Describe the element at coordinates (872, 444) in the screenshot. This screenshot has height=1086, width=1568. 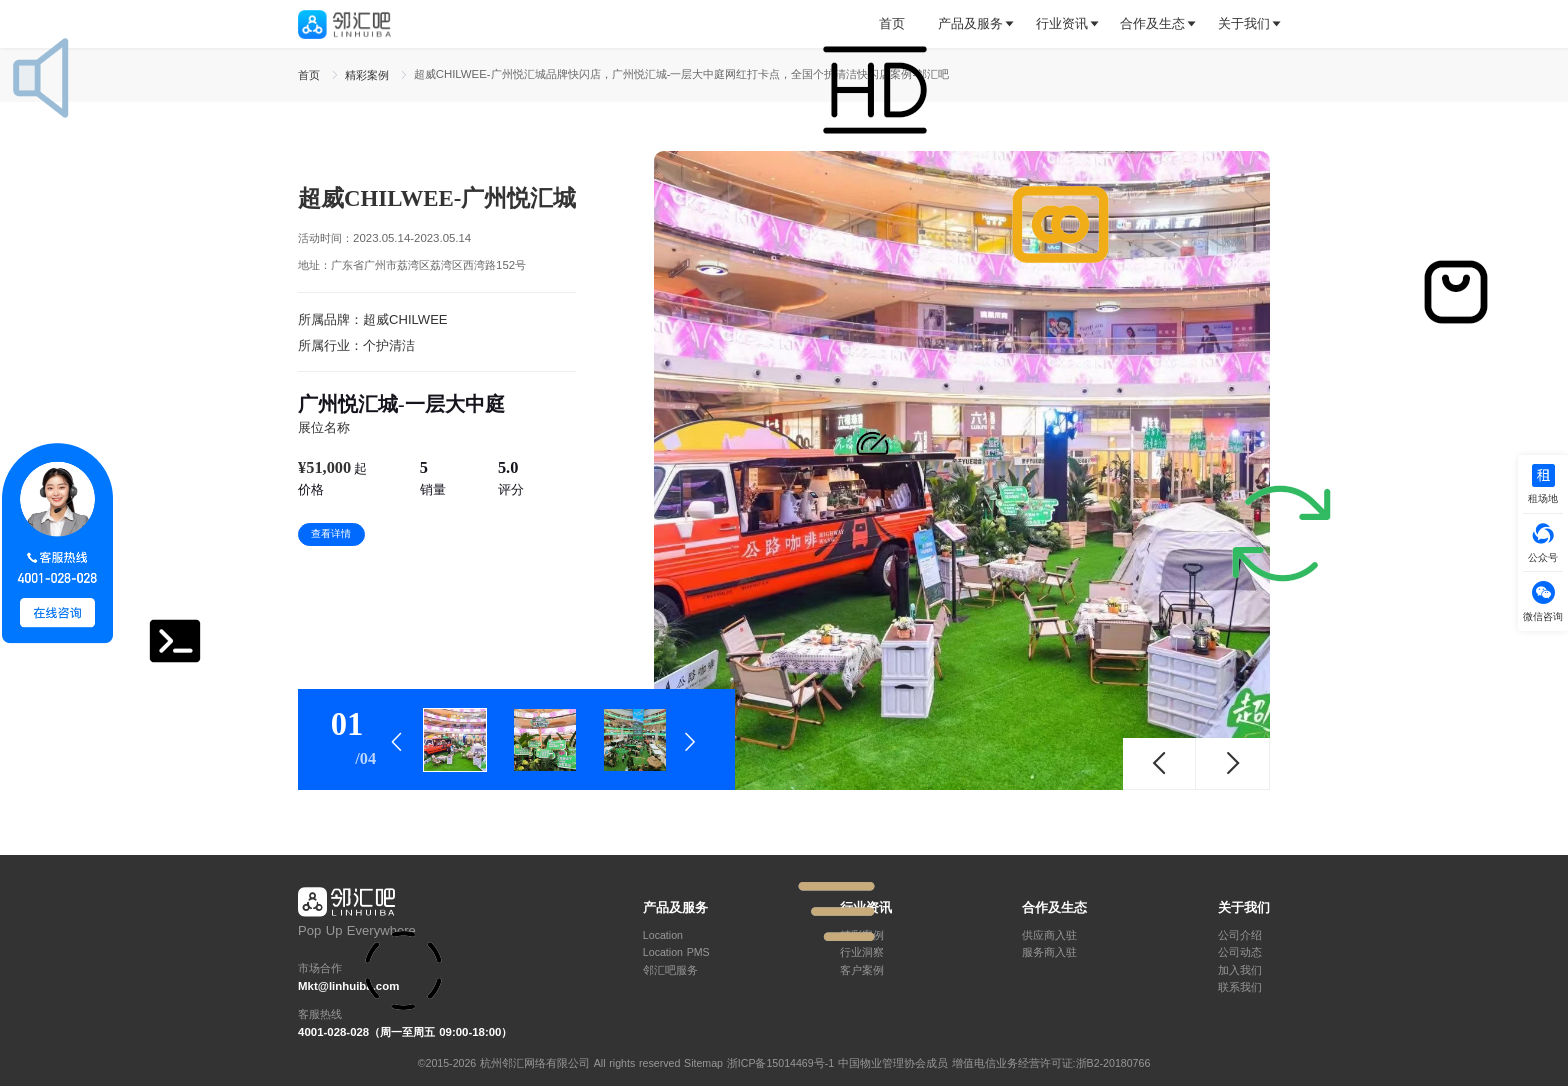
I see `view speed or performance metrics` at that location.